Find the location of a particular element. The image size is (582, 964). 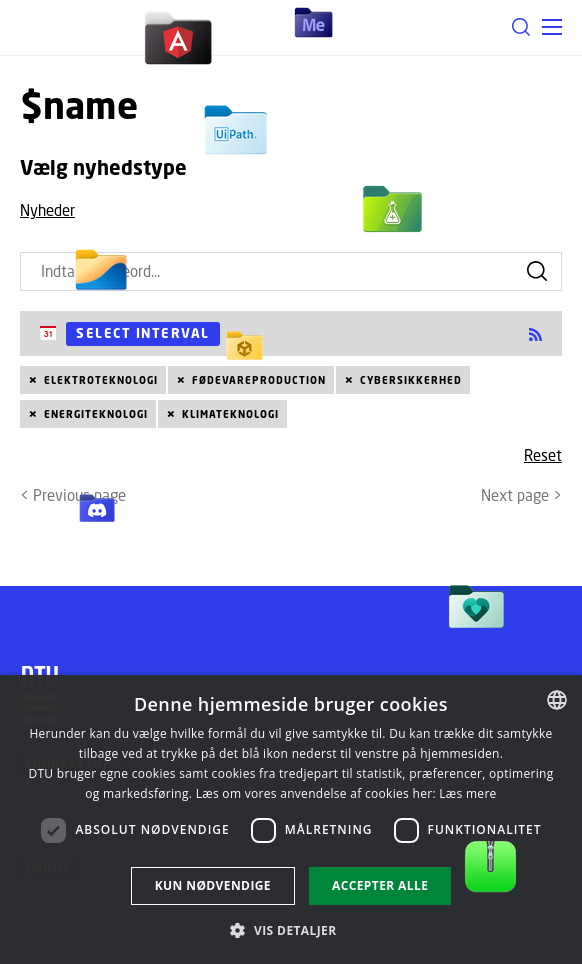

open your files folder is located at coordinates (101, 271).